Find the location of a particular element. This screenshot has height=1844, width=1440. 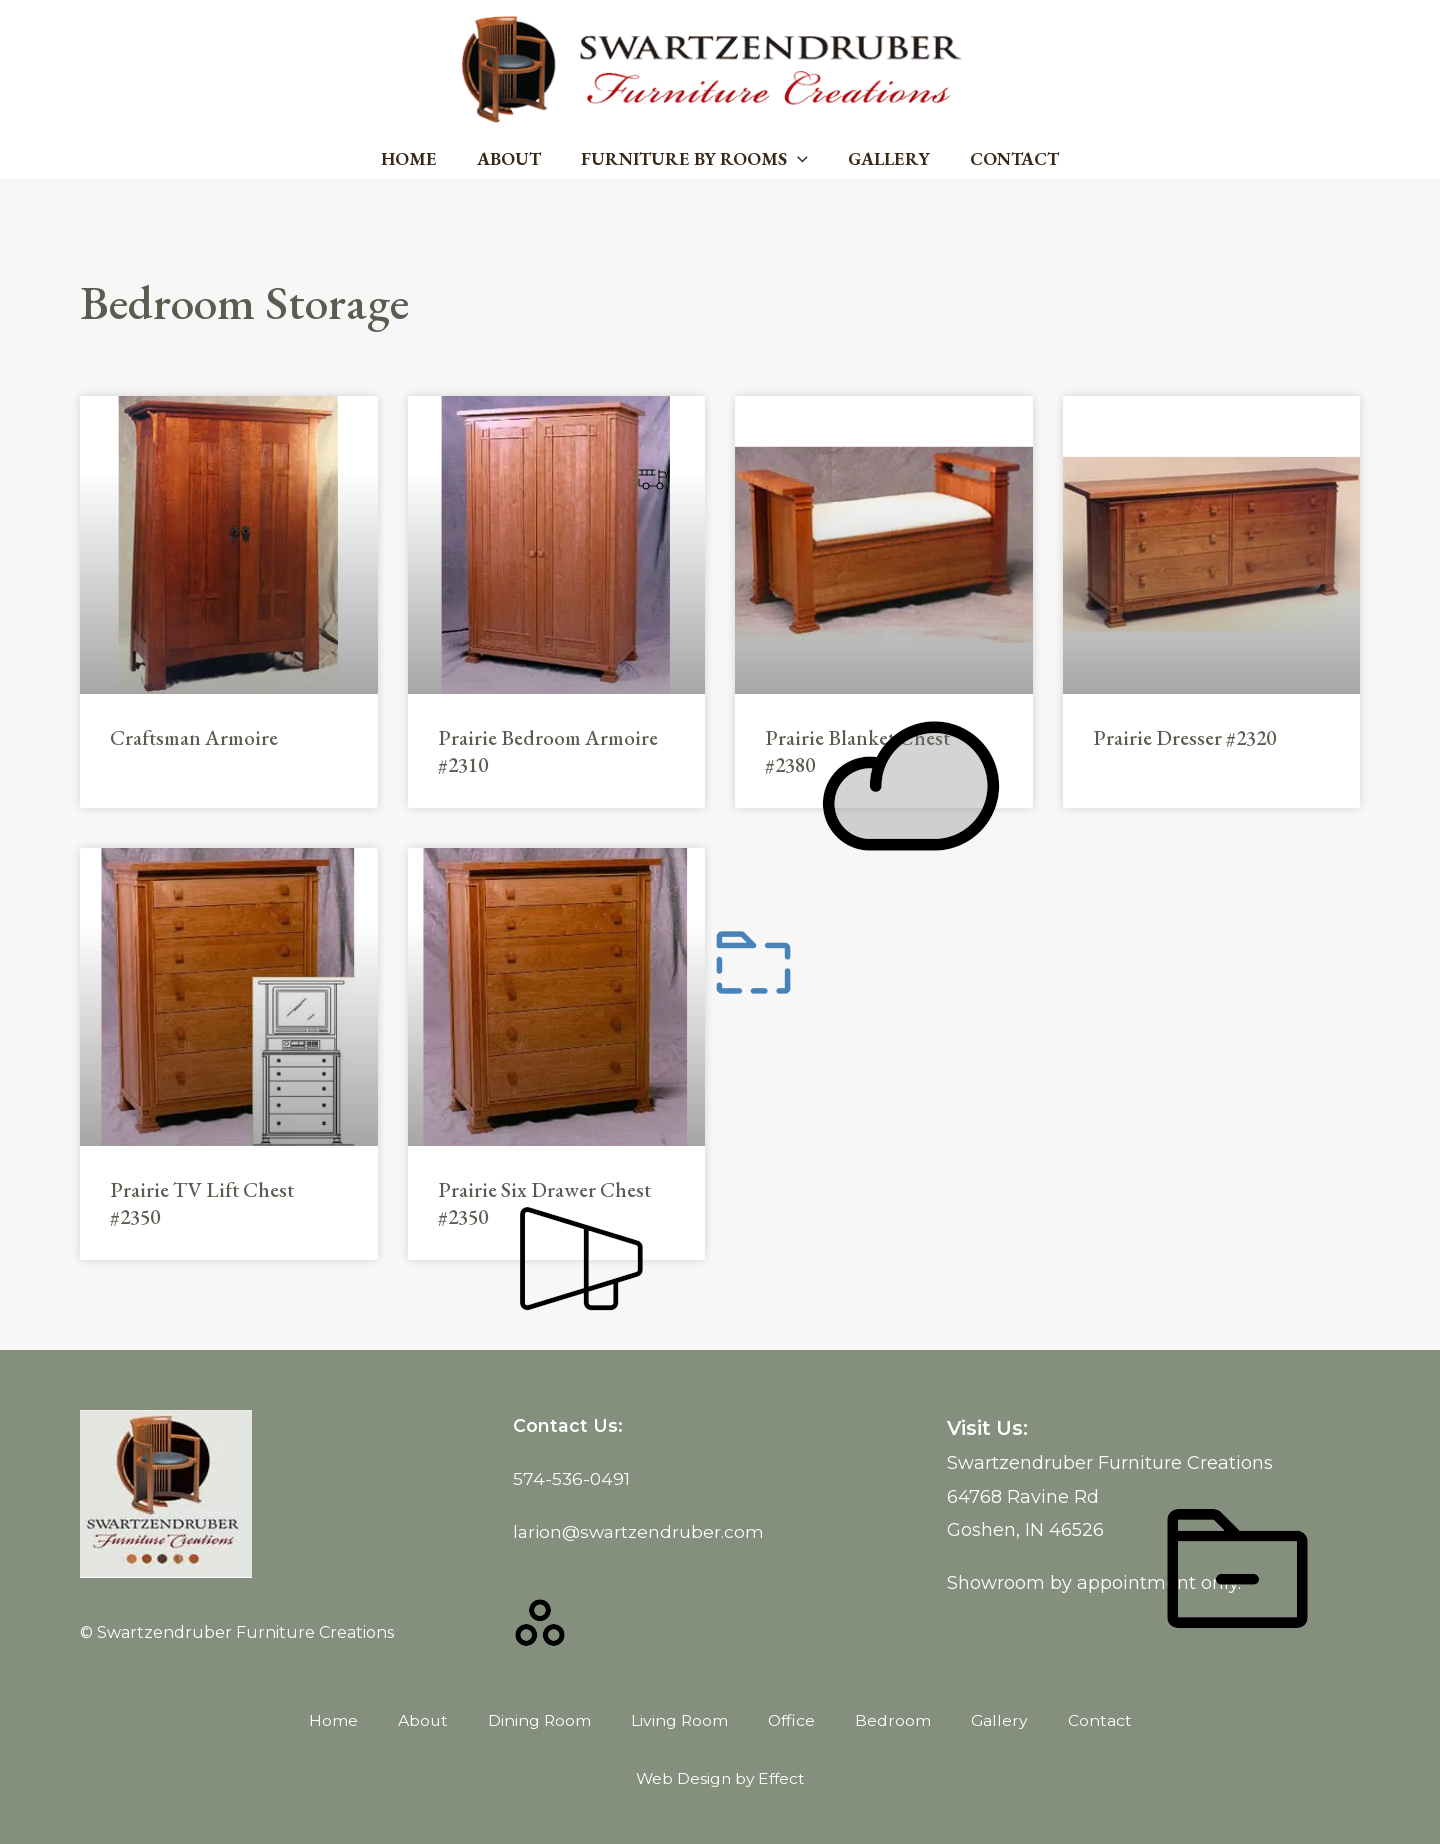

create a new folder is located at coordinates (753, 962).